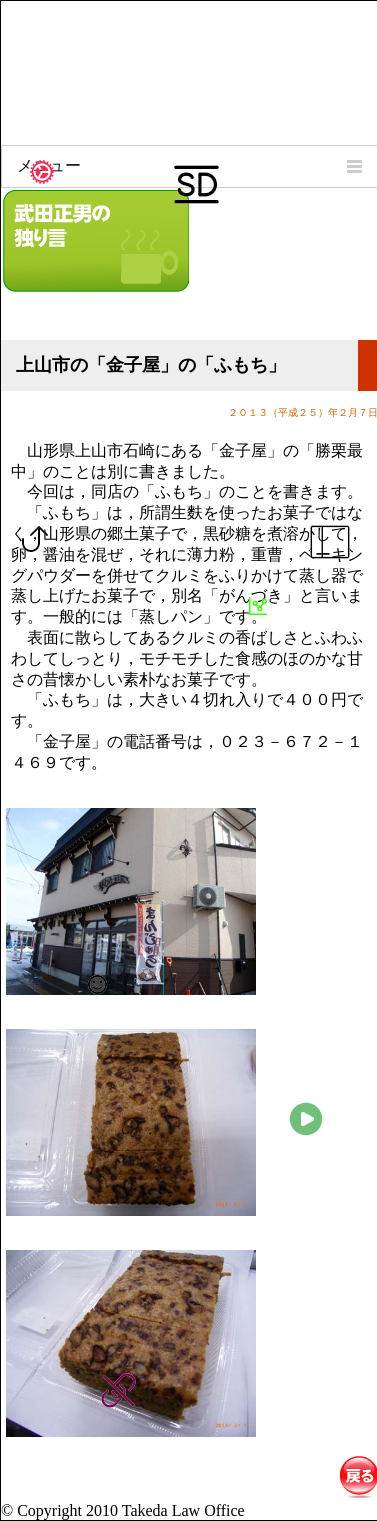 The width and height of the screenshot is (377, 1521). I want to click on unlink or disconnect a shared link, so click(118, 1390).